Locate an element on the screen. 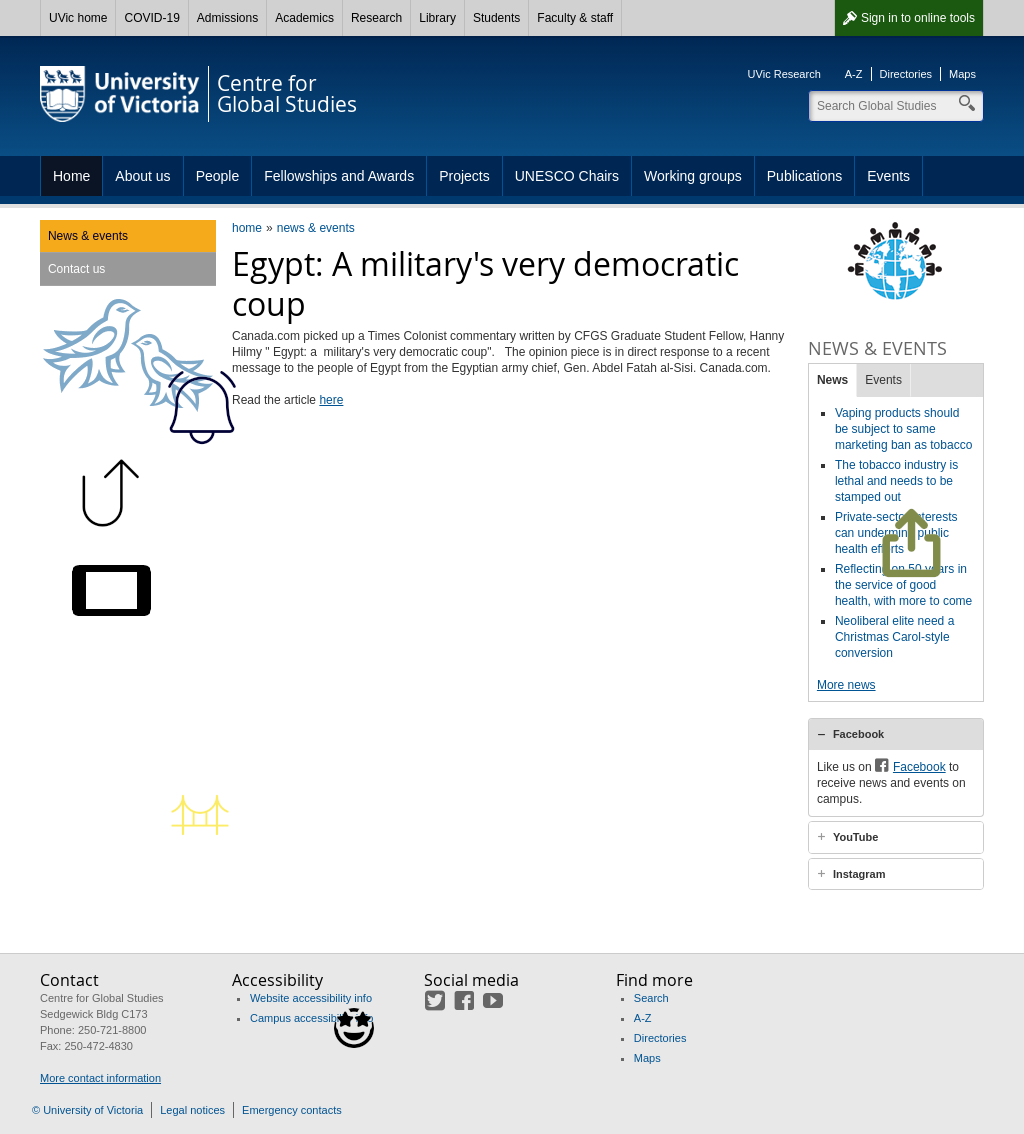 The image size is (1024, 1134). redo or repeat last action is located at coordinates (108, 493).